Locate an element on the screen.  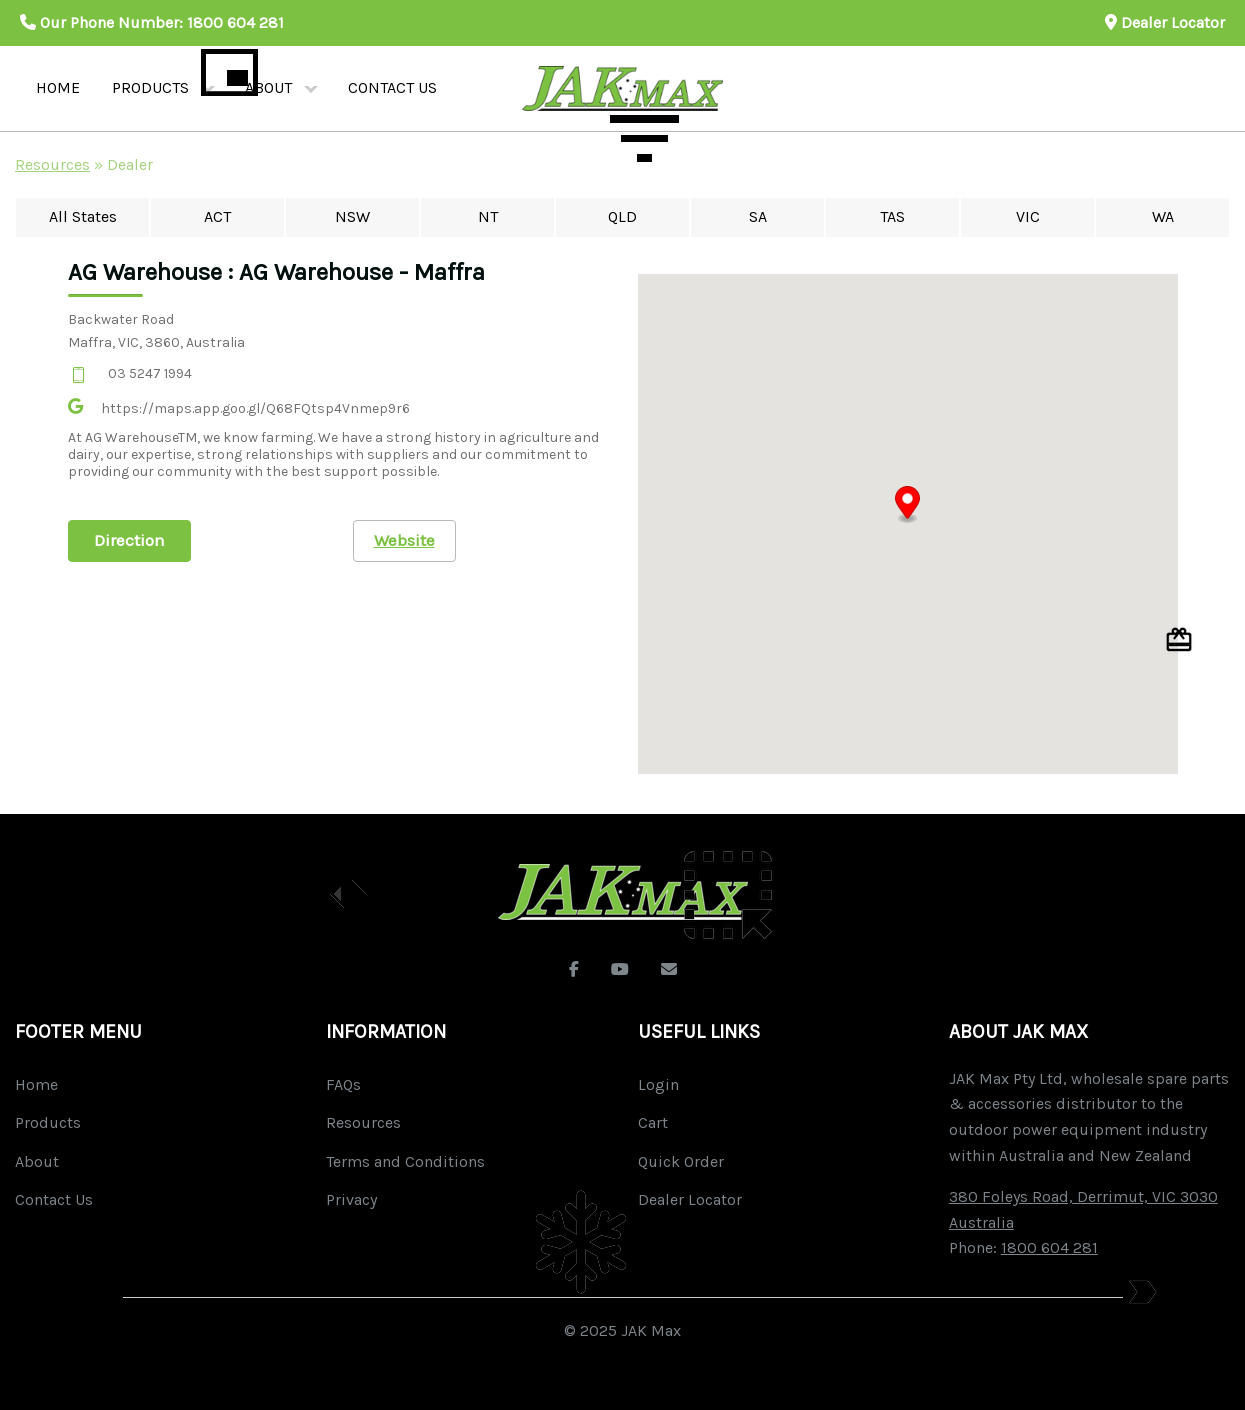
switch to left panel or view is located at coordinates (348, 894).